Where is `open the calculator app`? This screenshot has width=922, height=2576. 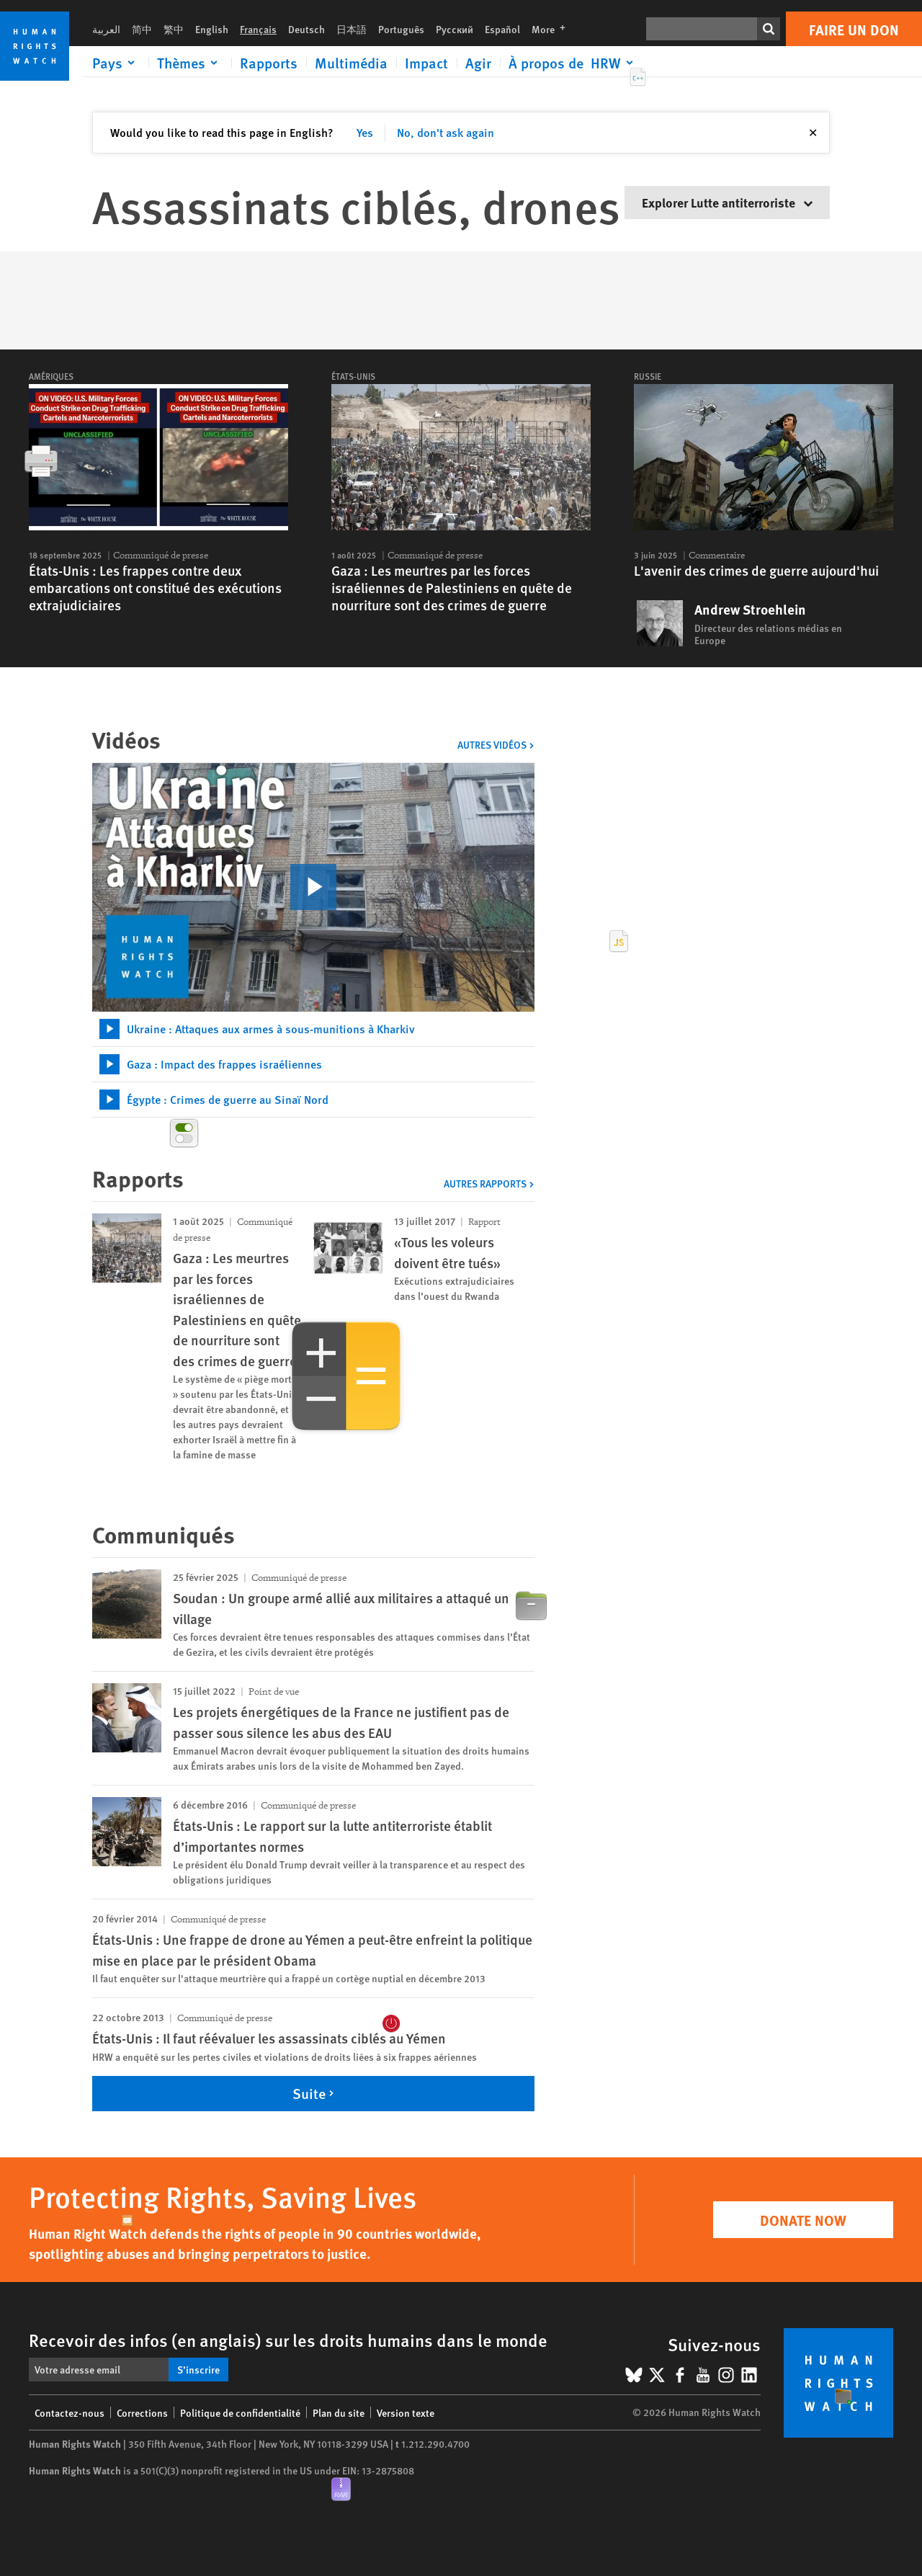
open the calculator app is located at coordinates (346, 1376).